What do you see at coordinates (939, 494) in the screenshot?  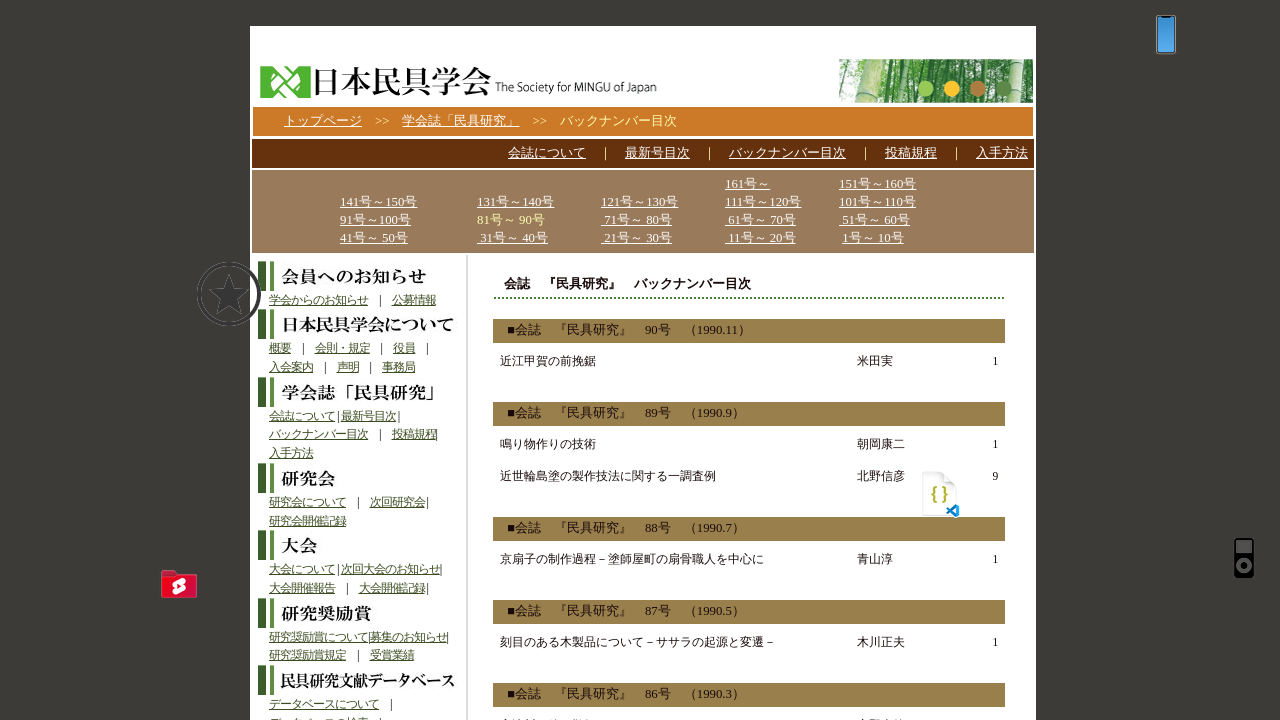 I see `open or edit a JSON file in Visual Studio Code` at bounding box center [939, 494].